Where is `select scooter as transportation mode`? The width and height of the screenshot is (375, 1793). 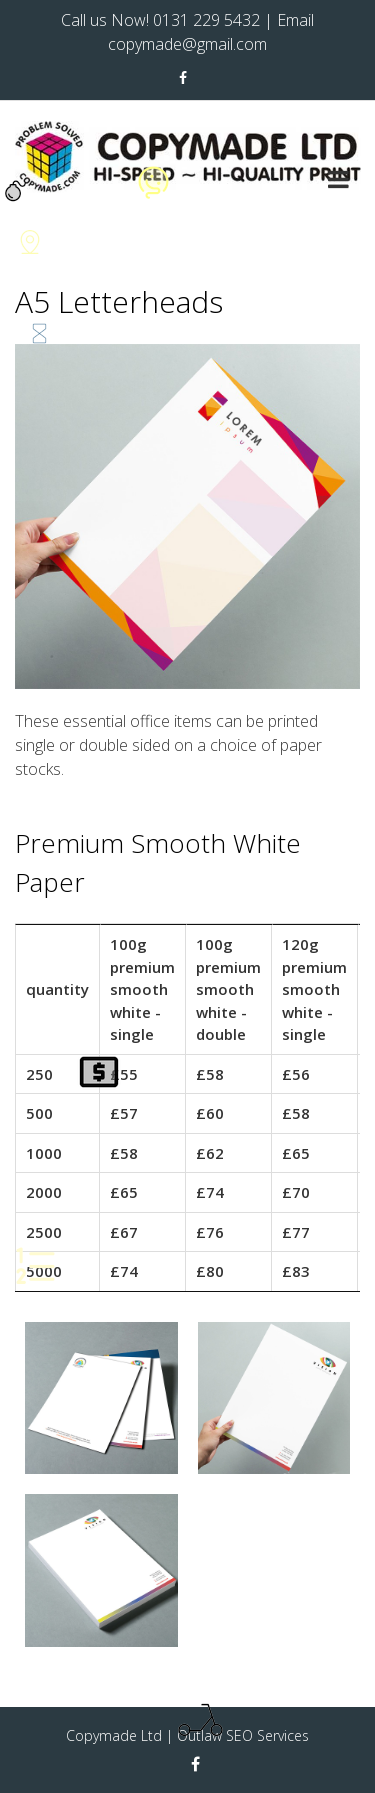 select scooter as transportation mode is located at coordinates (200, 1721).